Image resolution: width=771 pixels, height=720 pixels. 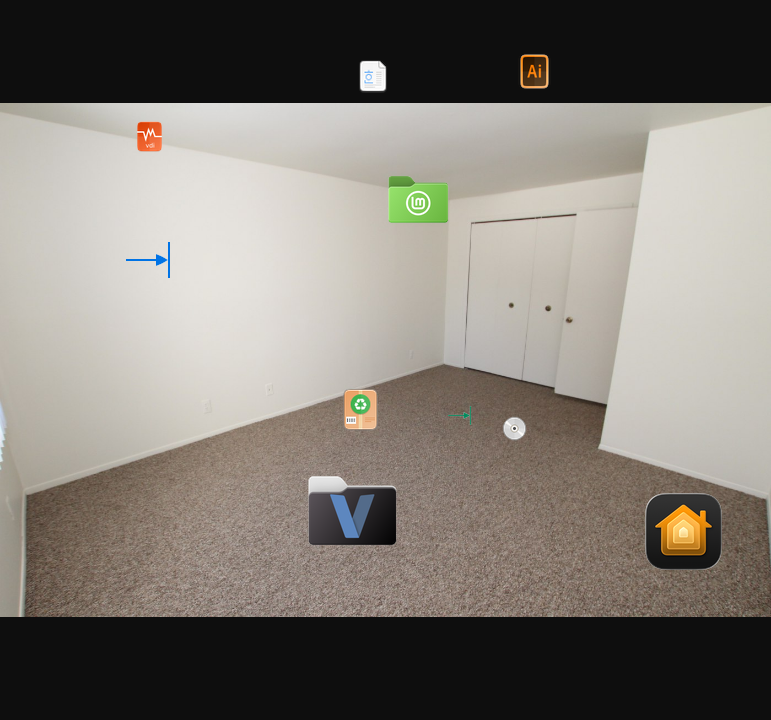 What do you see at coordinates (360, 409) in the screenshot?
I see `indicates package cleanup or removal in progress` at bounding box center [360, 409].